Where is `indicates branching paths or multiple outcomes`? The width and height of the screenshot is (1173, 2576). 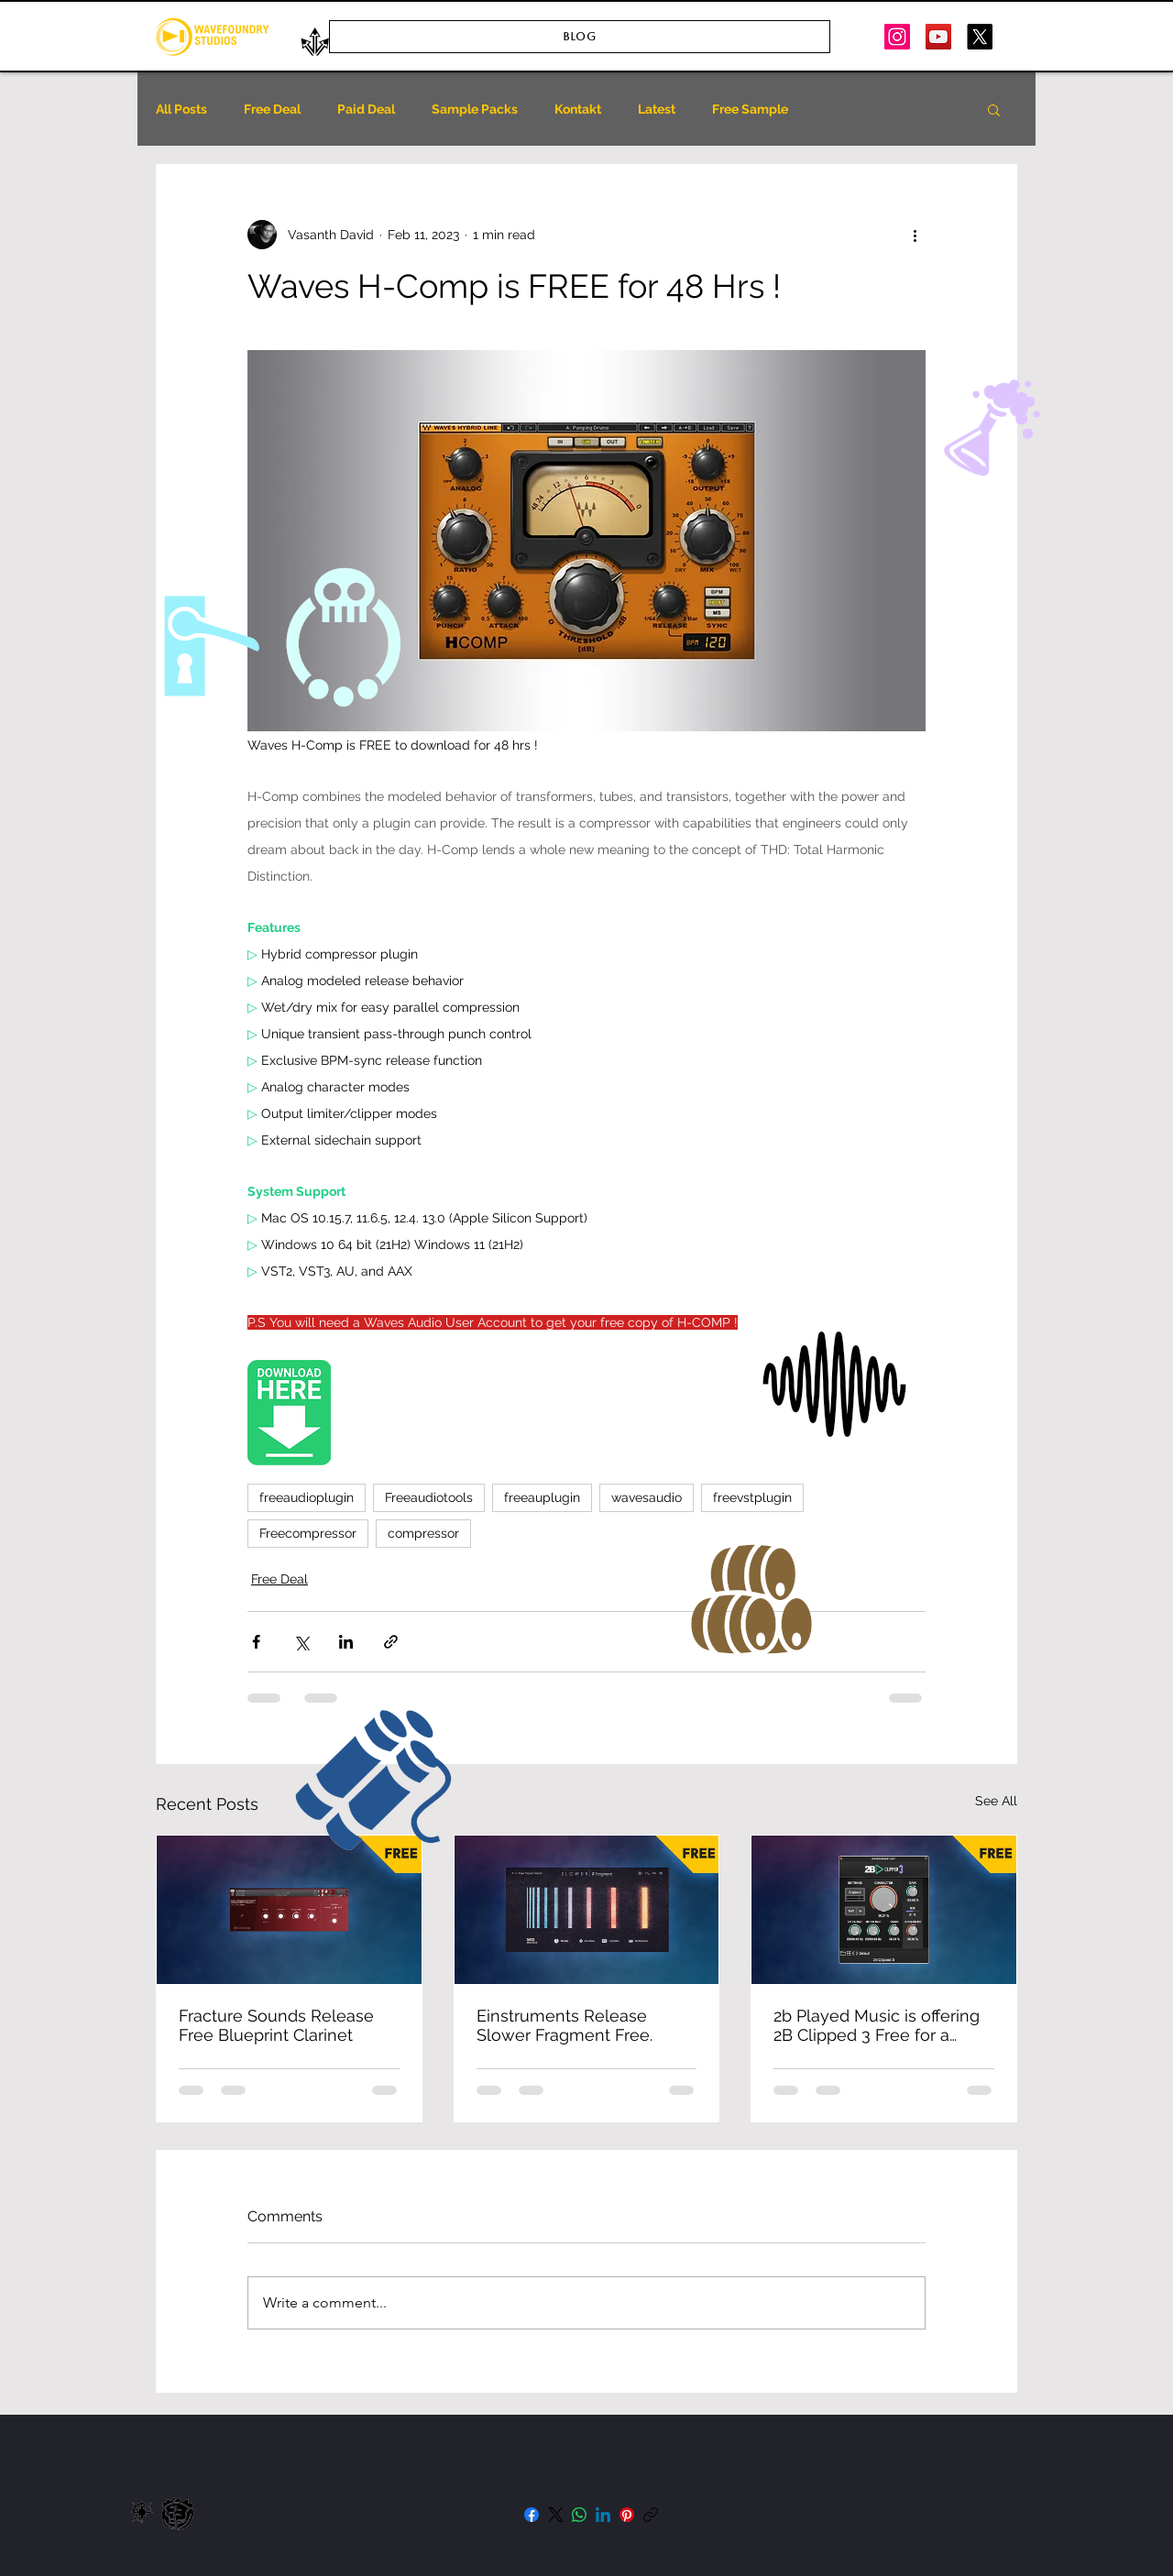 indicates branching paths or multiple outcomes is located at coordinates (314, 41).